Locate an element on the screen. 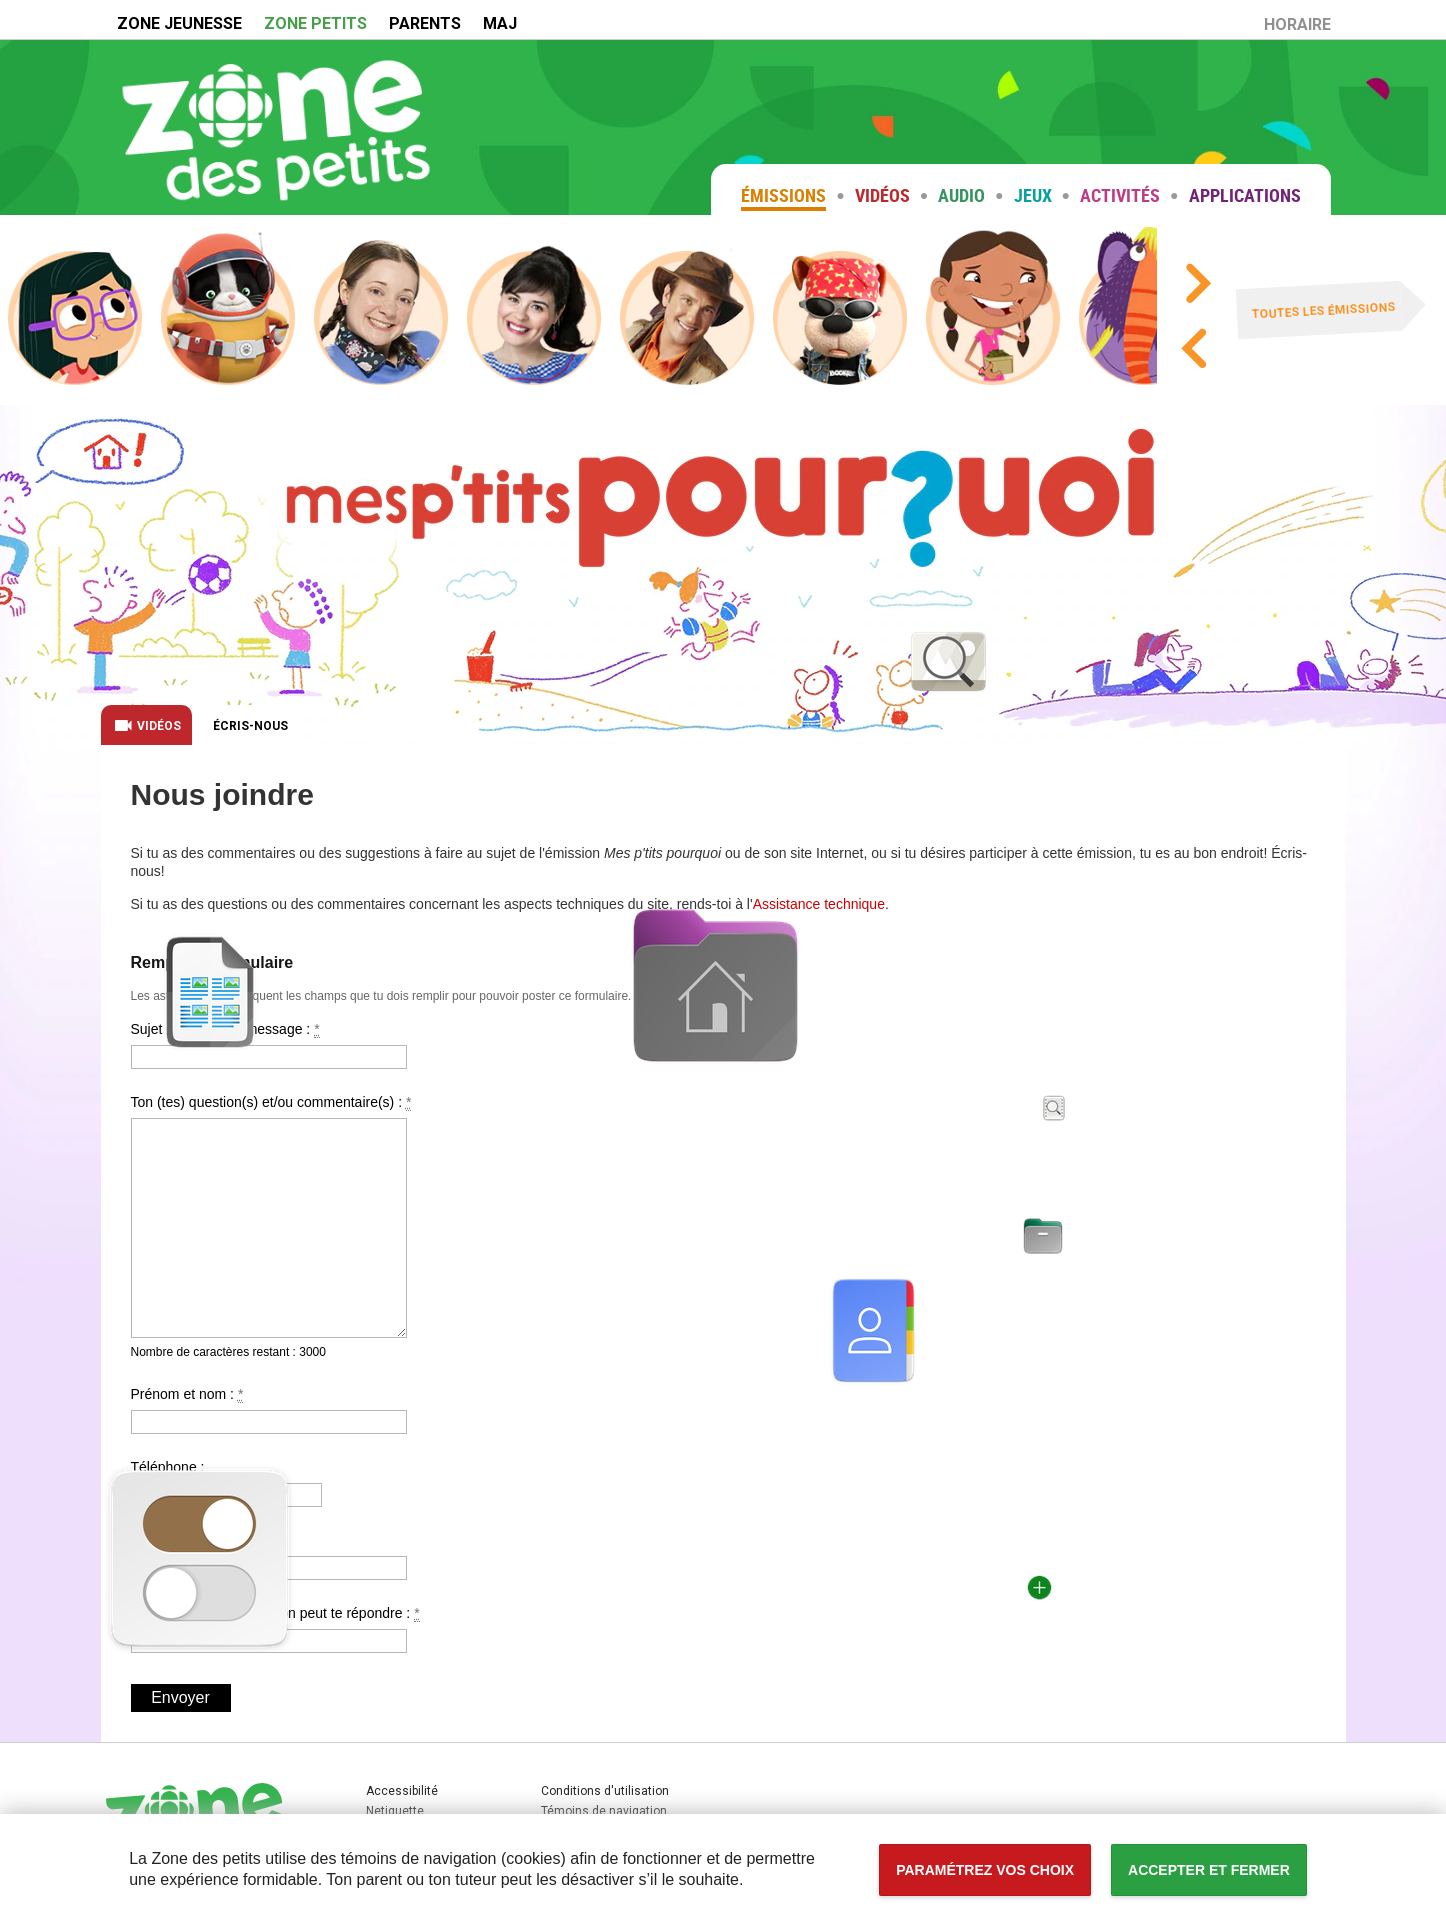 The height and width of the screenshot is (1926, 1446). open the log viewer application is located at coordinates (1054, 1108).